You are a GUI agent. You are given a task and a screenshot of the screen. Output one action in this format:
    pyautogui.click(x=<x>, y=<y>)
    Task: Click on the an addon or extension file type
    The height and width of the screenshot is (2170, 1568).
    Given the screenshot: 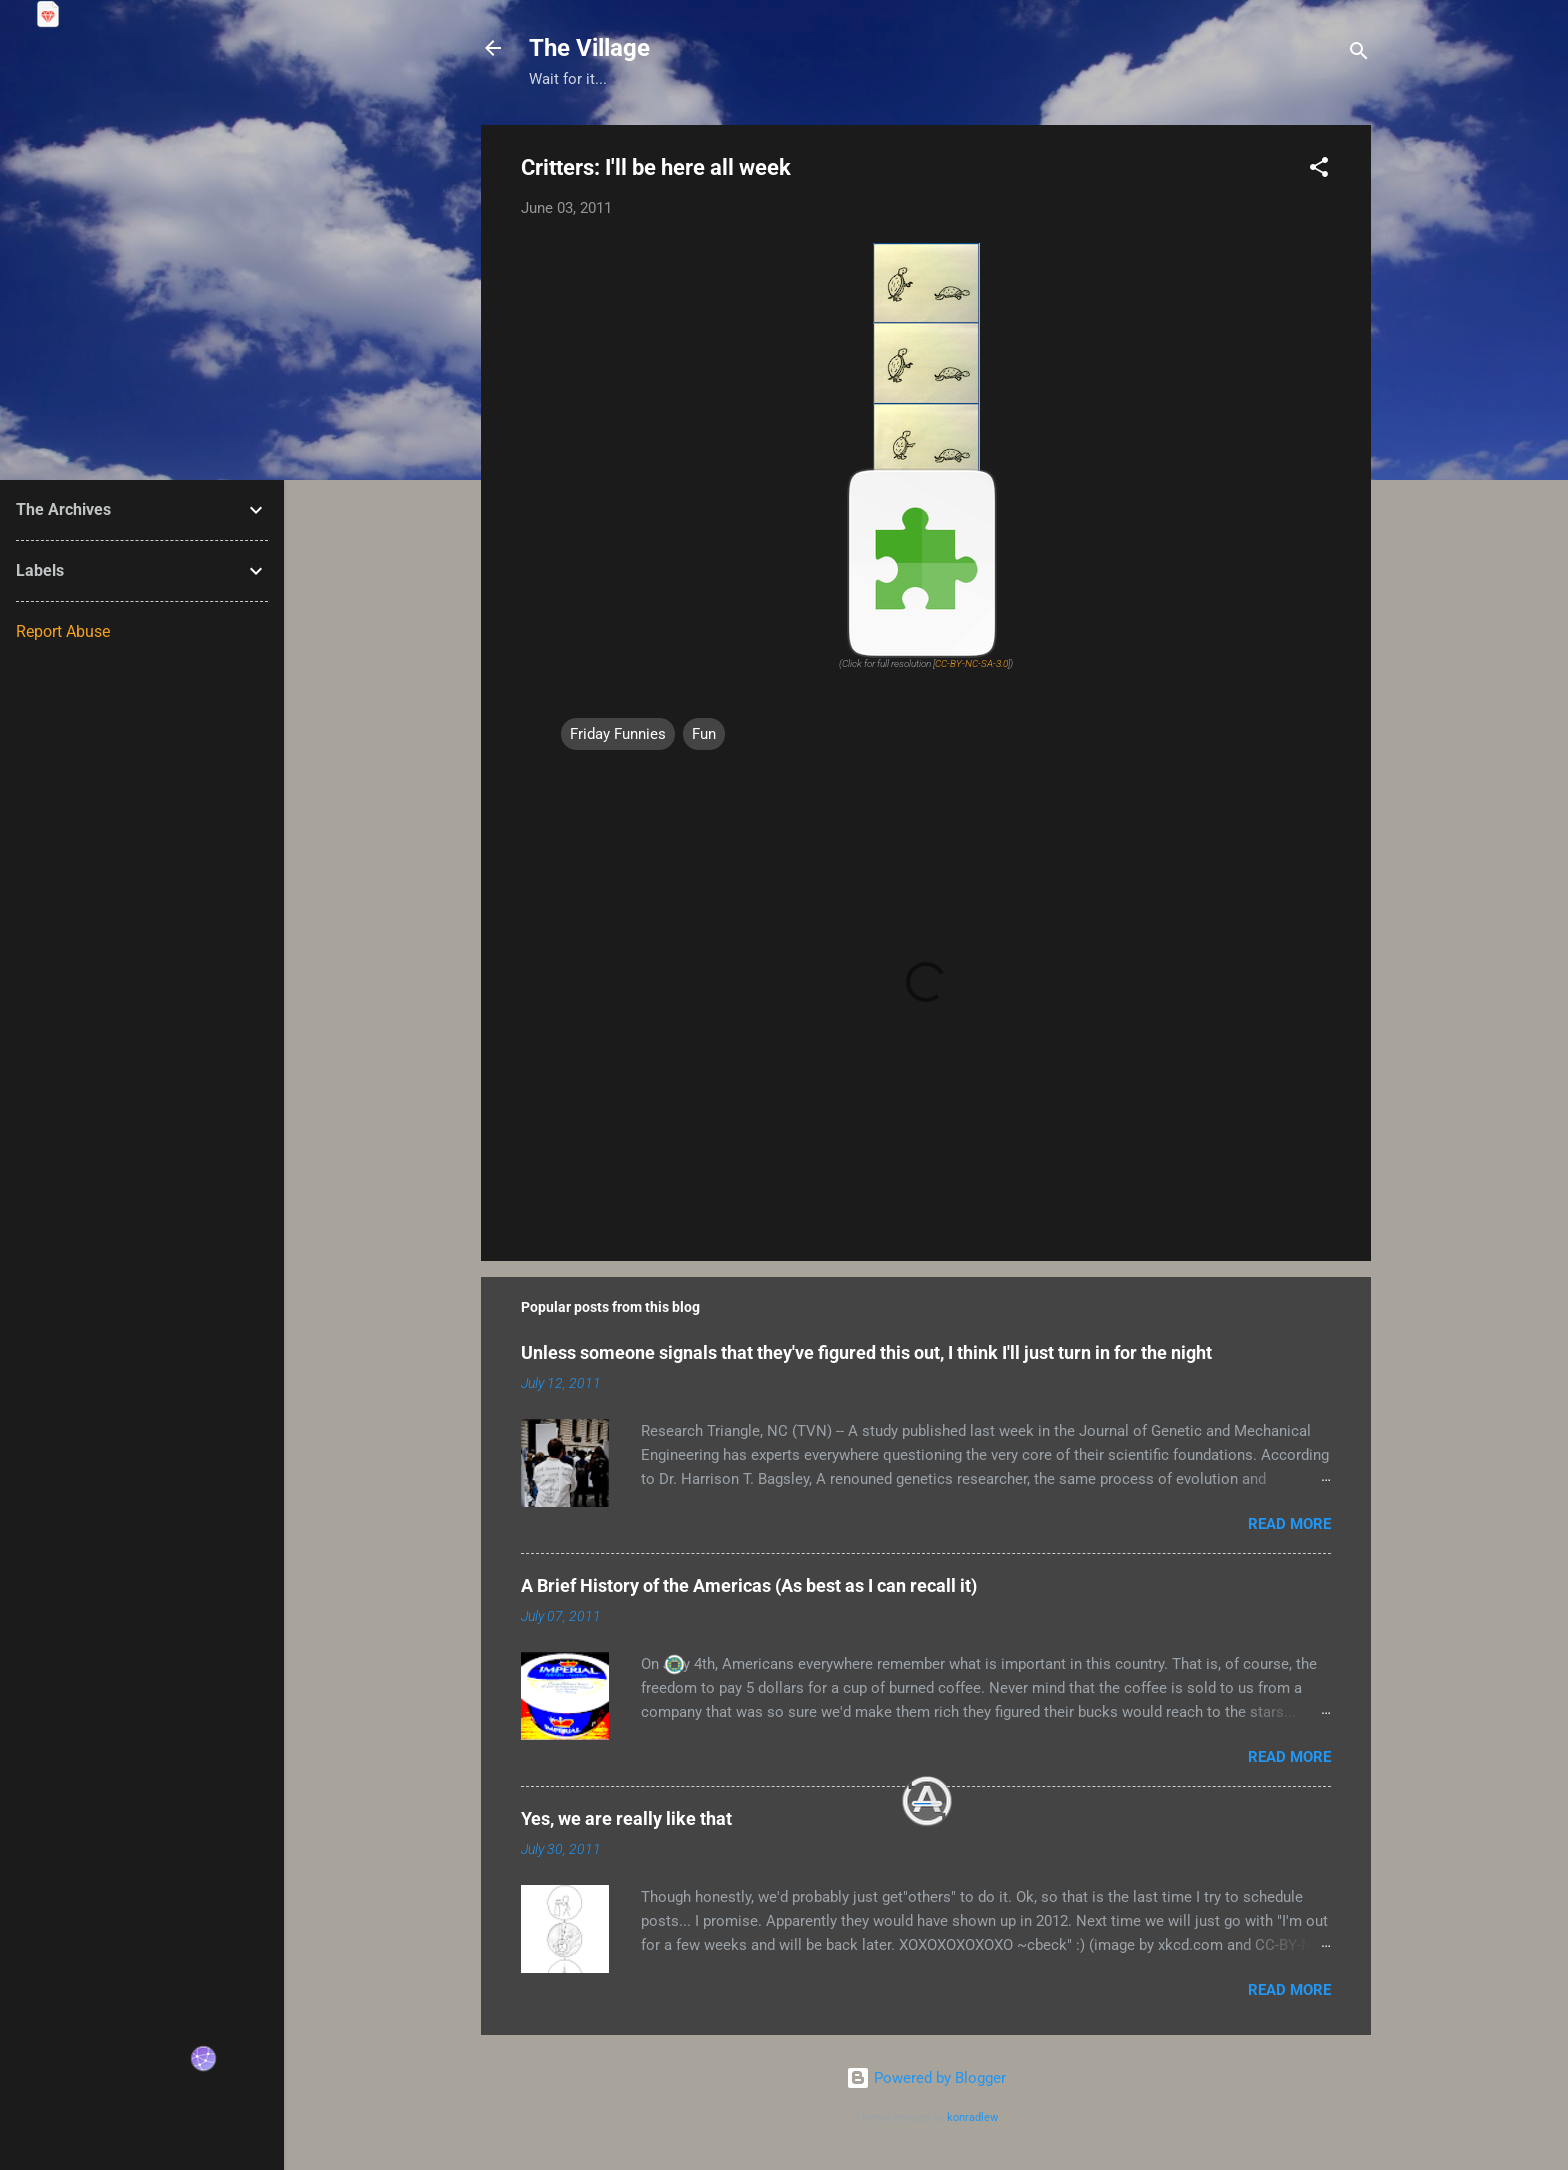 What is the action you would take?
    pyautogui.click(x=922, y=563)
    